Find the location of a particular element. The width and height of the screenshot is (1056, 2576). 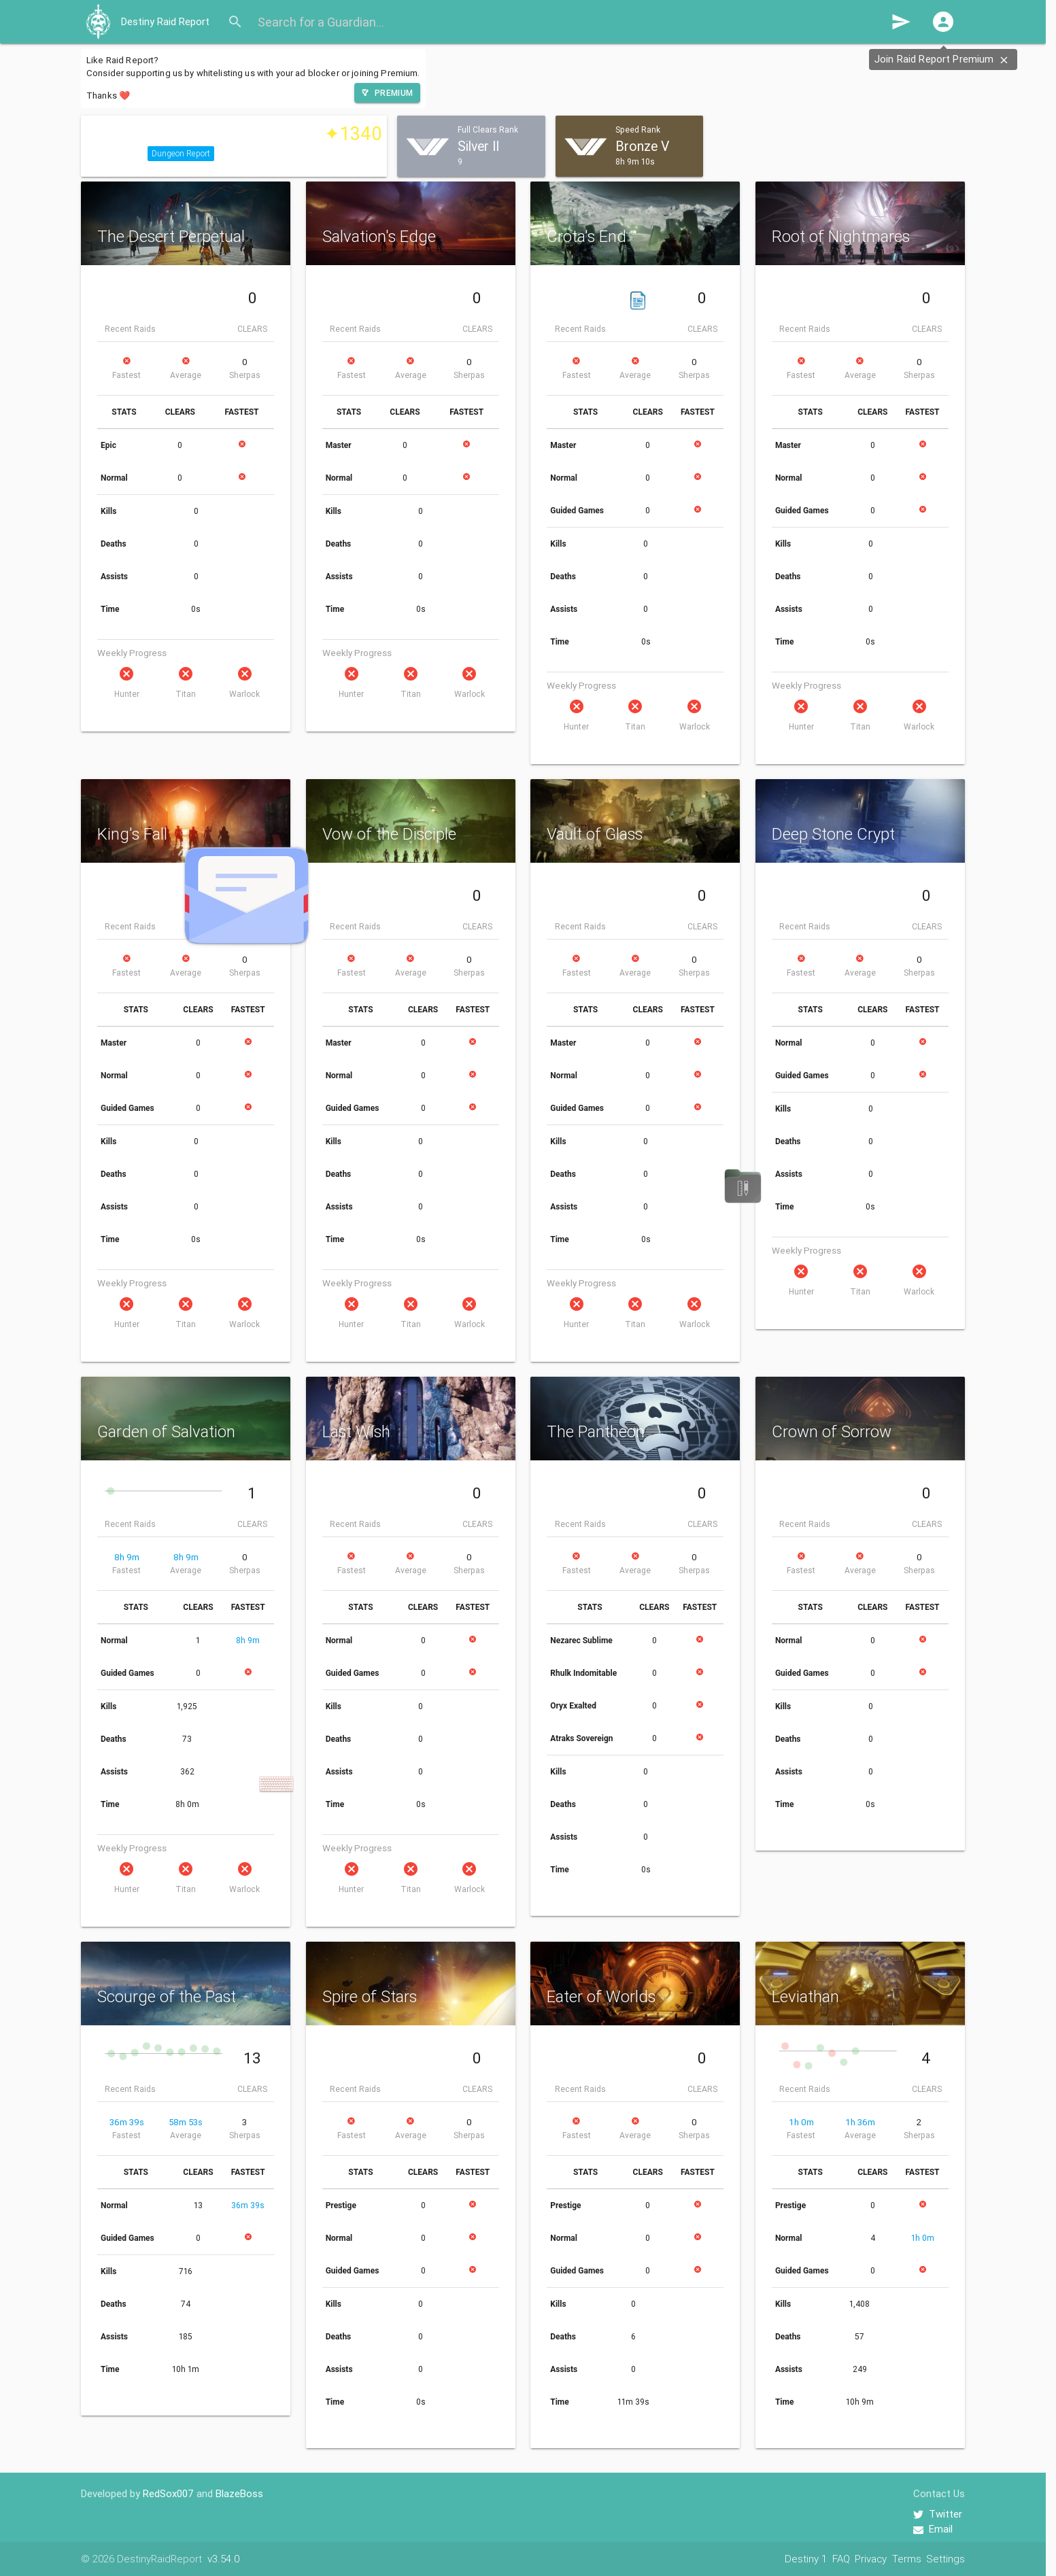

access folder containing document templates is located at coordinates (743, 1186).